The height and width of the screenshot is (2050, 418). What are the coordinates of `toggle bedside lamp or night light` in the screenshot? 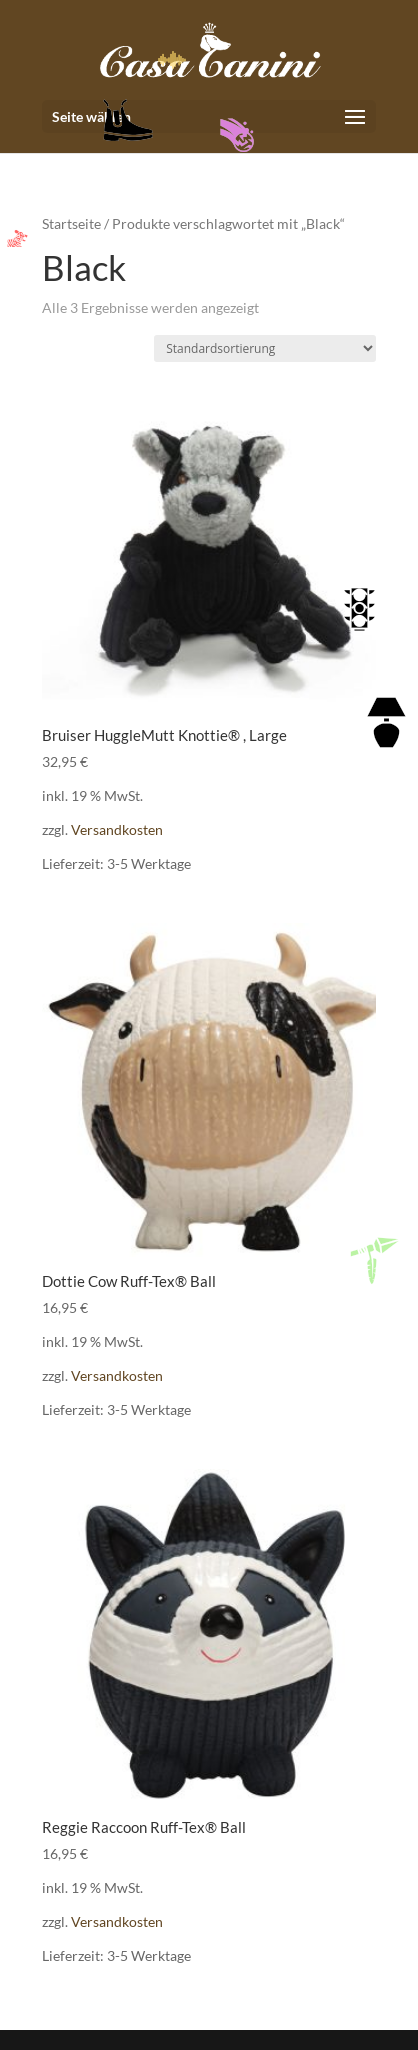 It's located at (386, 722).